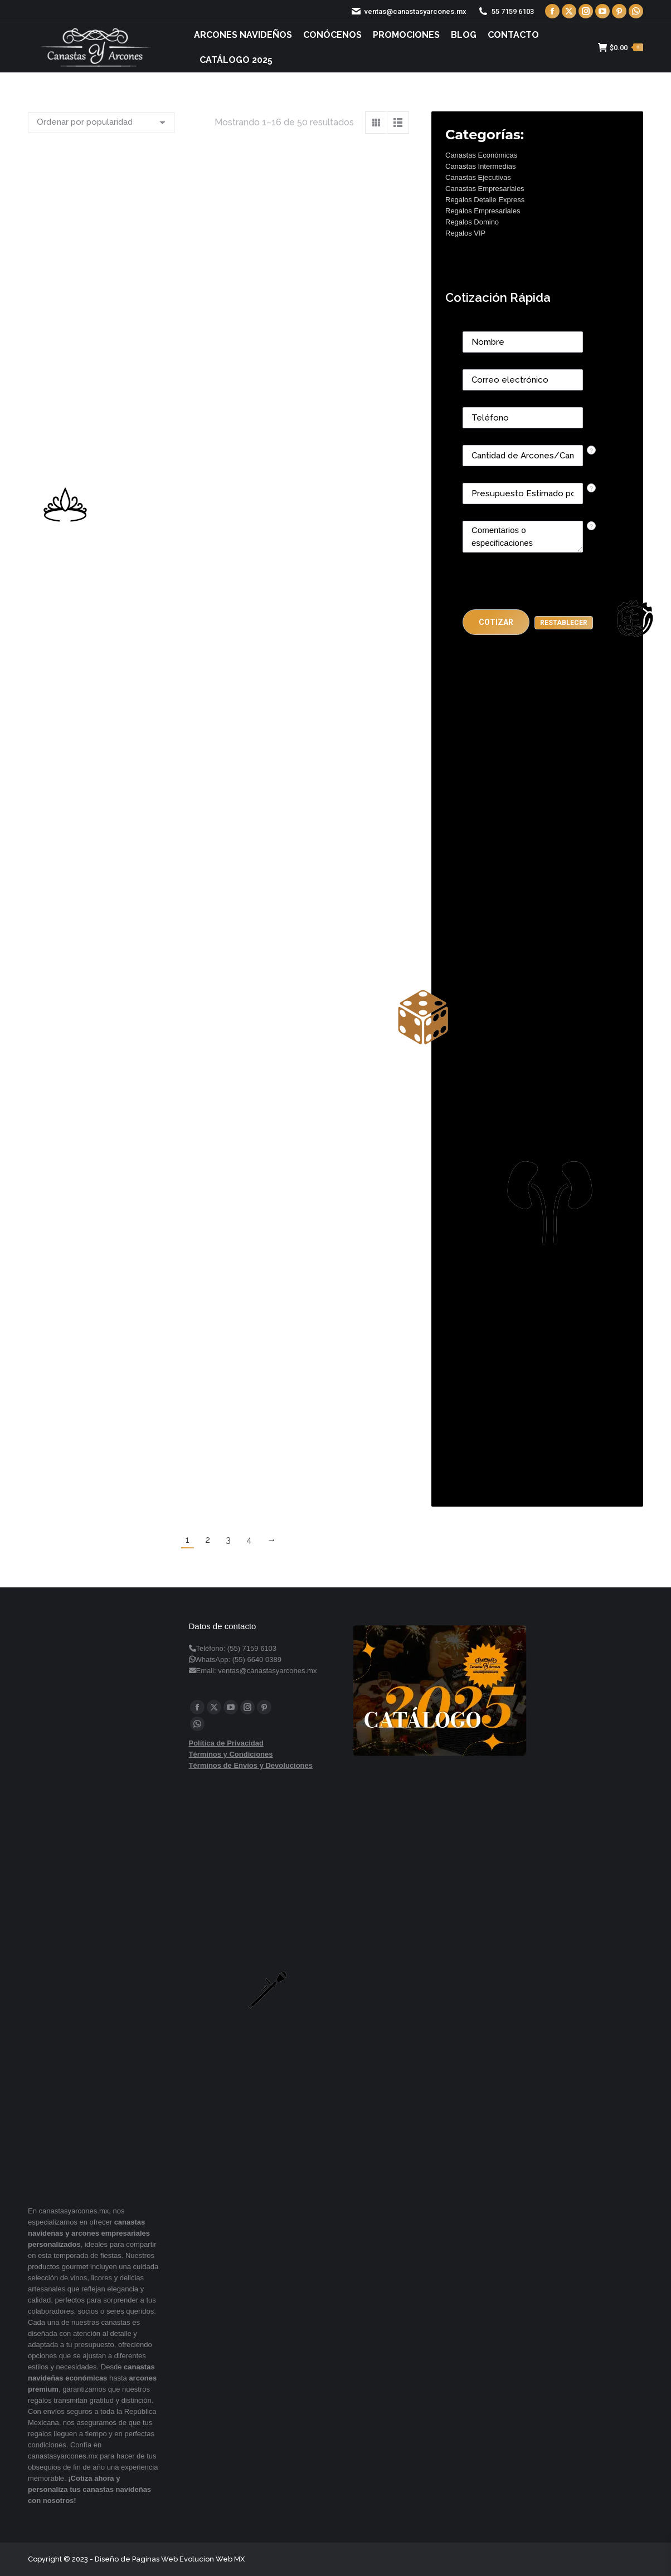 Image resolution: width=671 pixels, height=2576 pixels. What do you see at coordinates (423, 1018) in the screenshot?
I see `roll the dice or take a chance` at bounding box center [423, 1018].